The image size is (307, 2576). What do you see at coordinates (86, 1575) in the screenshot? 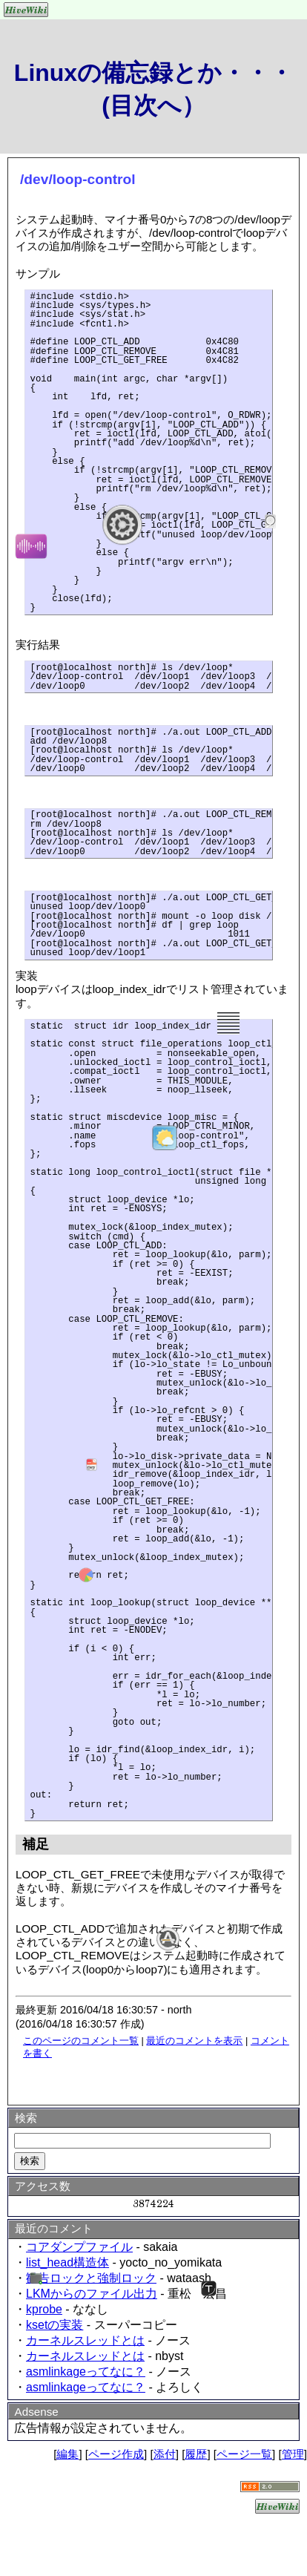
I see `open disk usage analyzer` at bounding box center [86, 1575].